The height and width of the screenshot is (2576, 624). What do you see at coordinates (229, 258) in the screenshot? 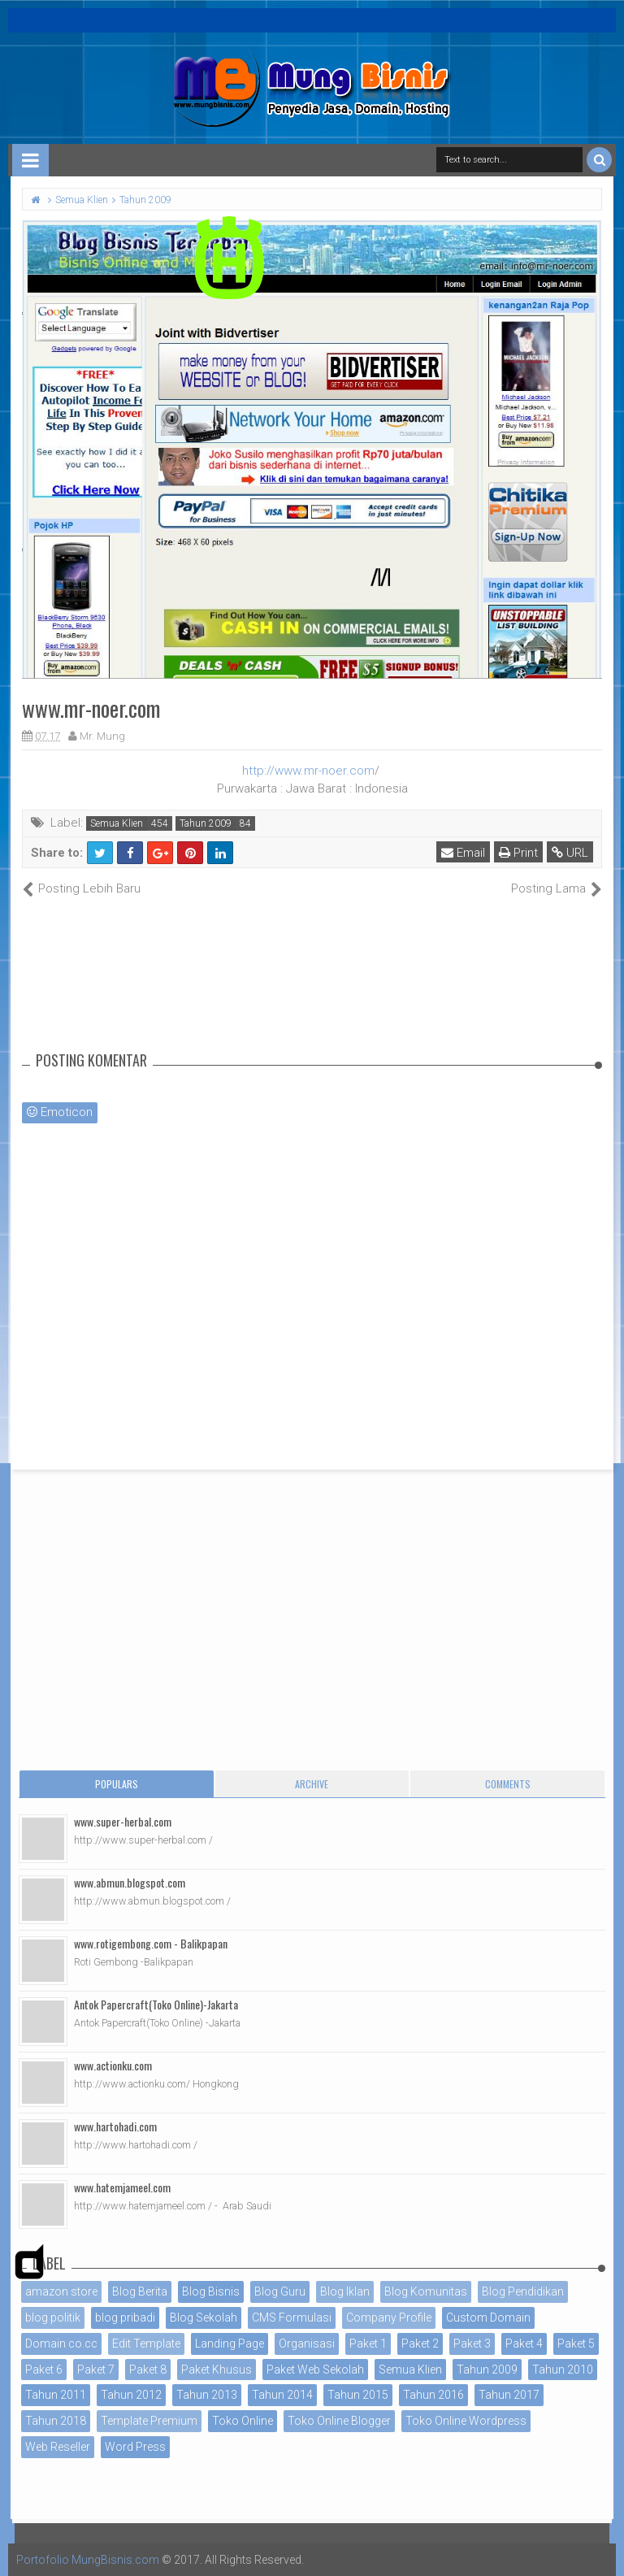
I see `husqvarna brand logo` at bounding box center [229, 258].